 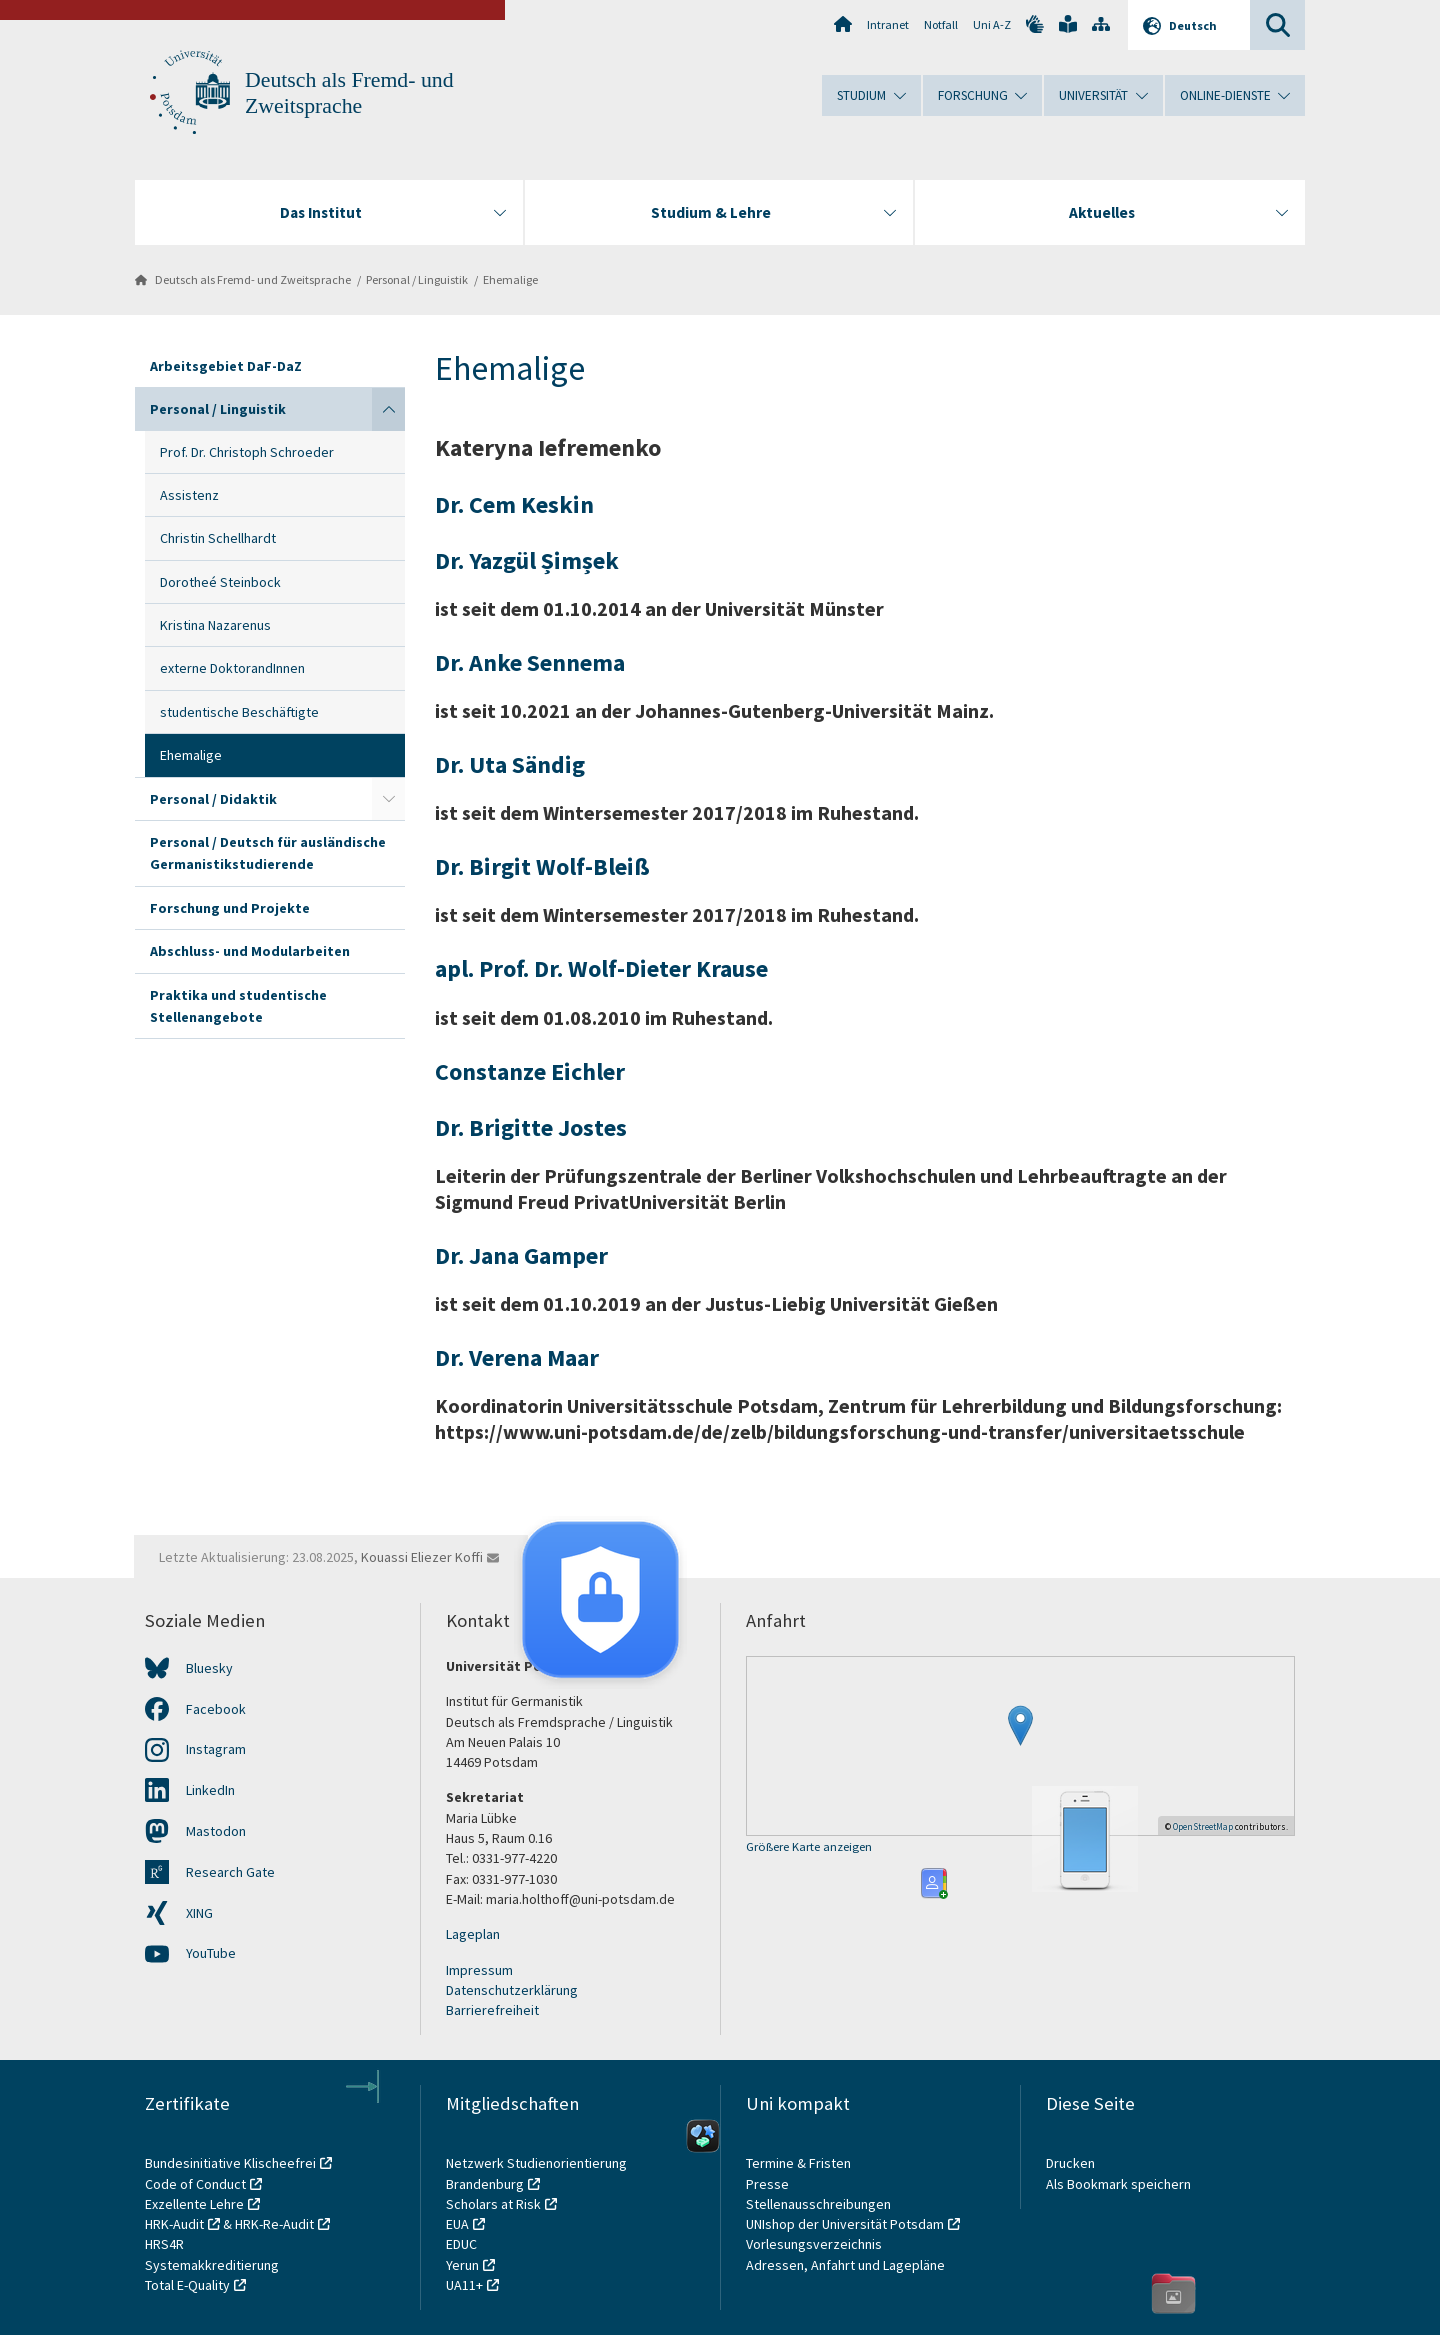 What do you see at coordinates (703, 2136) in the screenshot?
I see `open SF Symbols app to browse Apple's icon library` at bounding box center [703, 2136].